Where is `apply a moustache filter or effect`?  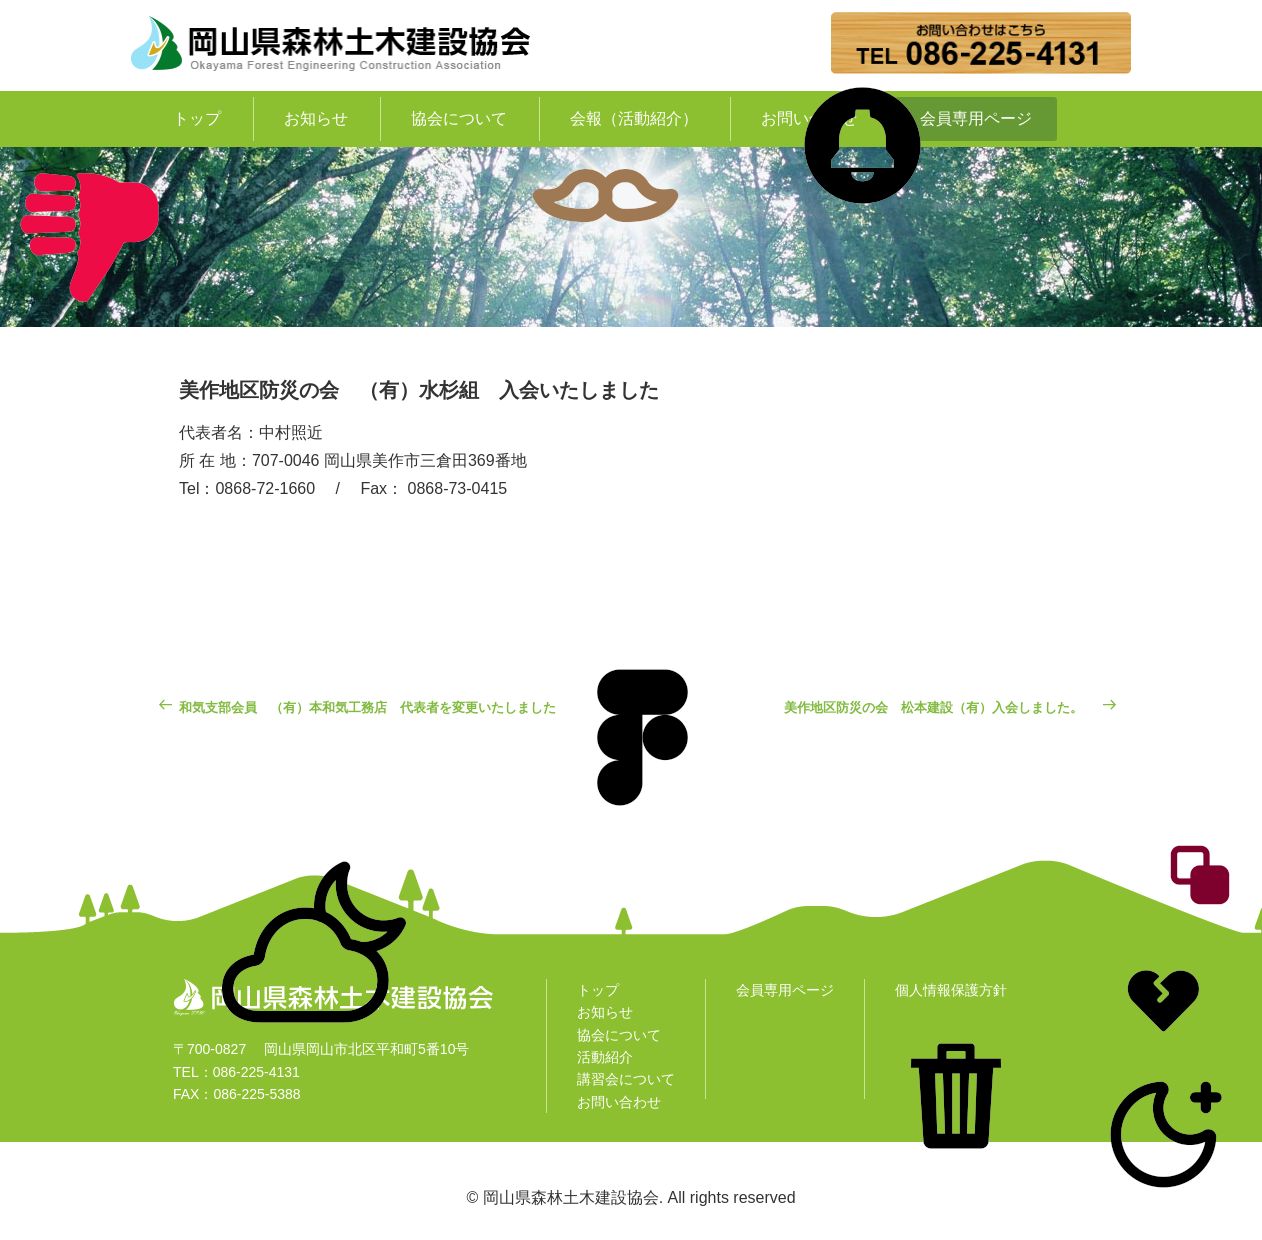 apply a moustache filter or effect is located at coordinates (605, 195).